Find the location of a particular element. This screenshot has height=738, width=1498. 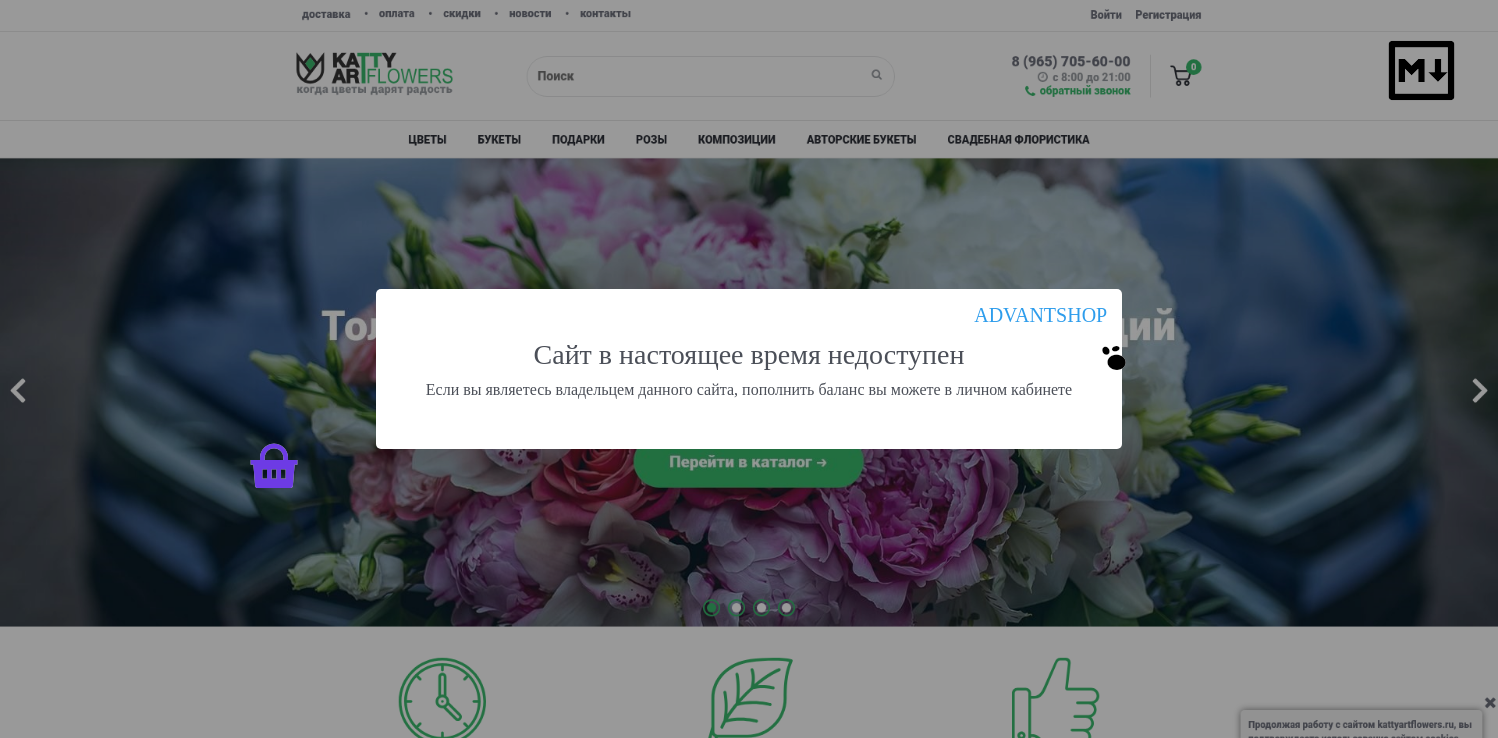

open Logseq knowledge management app is located at coordinates (1114, 358).